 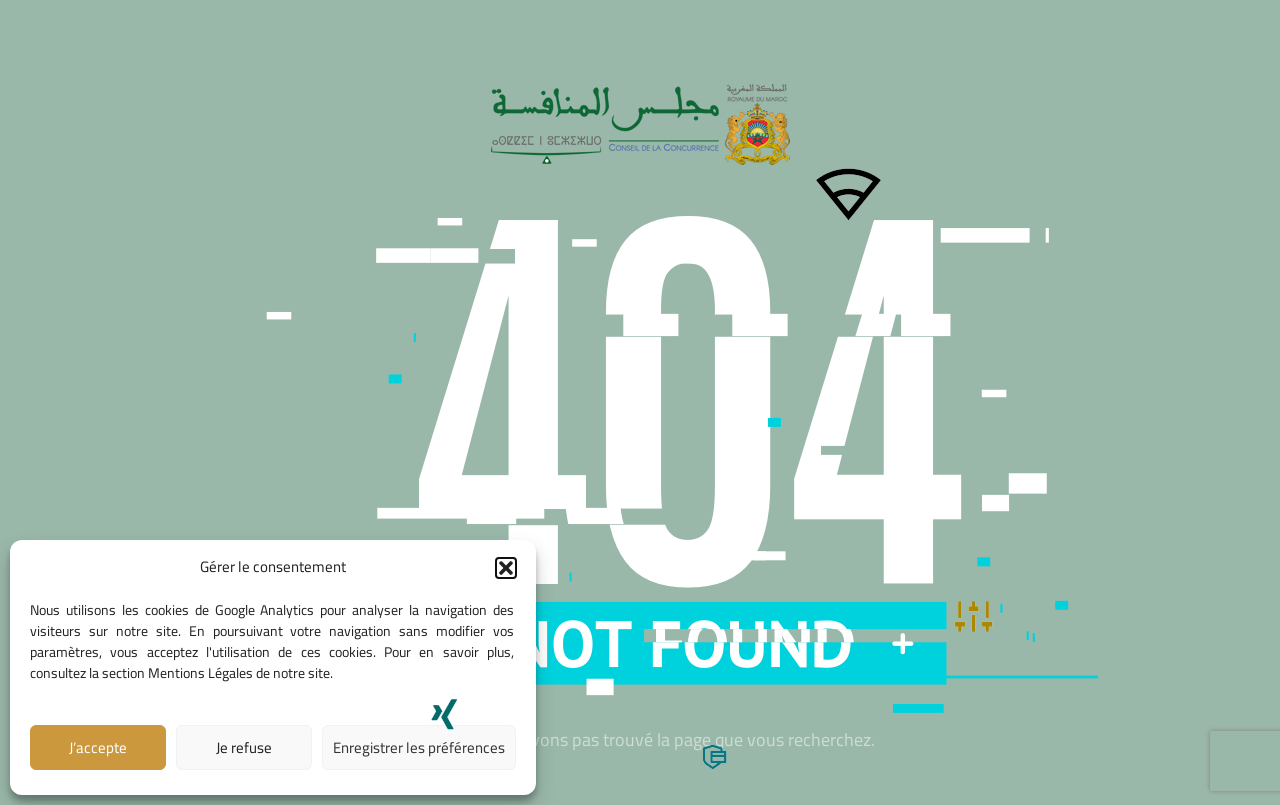 What do you see at coordinates (848, 194) in the screenshot?
I see `indicates weak wifi signal strength` at bounding box center [848, 194].